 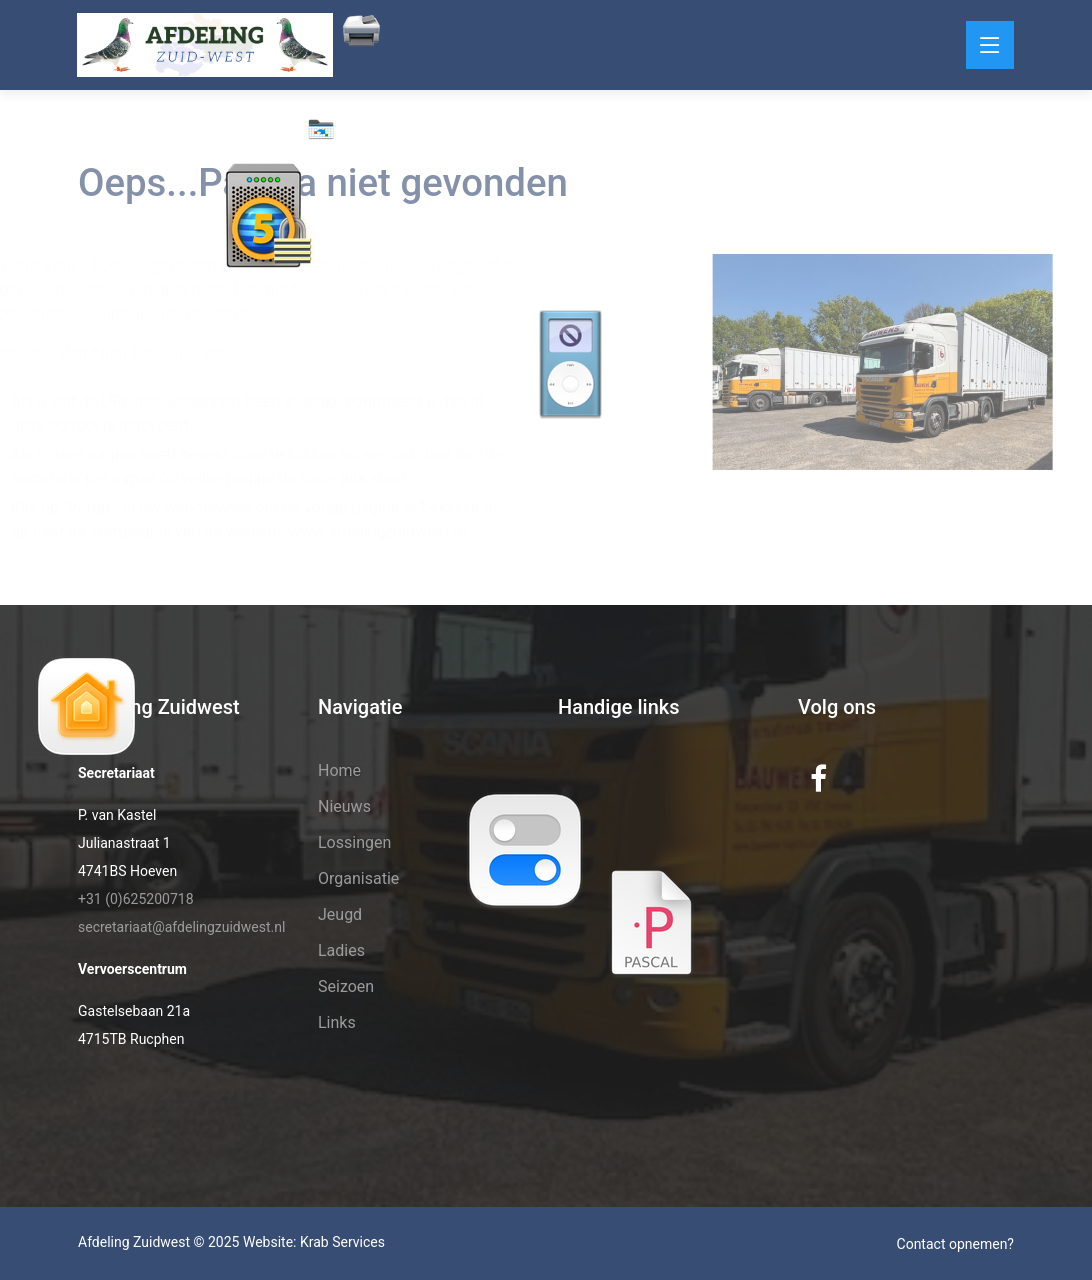 I want to click on open control center to adjust system settings, so click(x=525, y=850).